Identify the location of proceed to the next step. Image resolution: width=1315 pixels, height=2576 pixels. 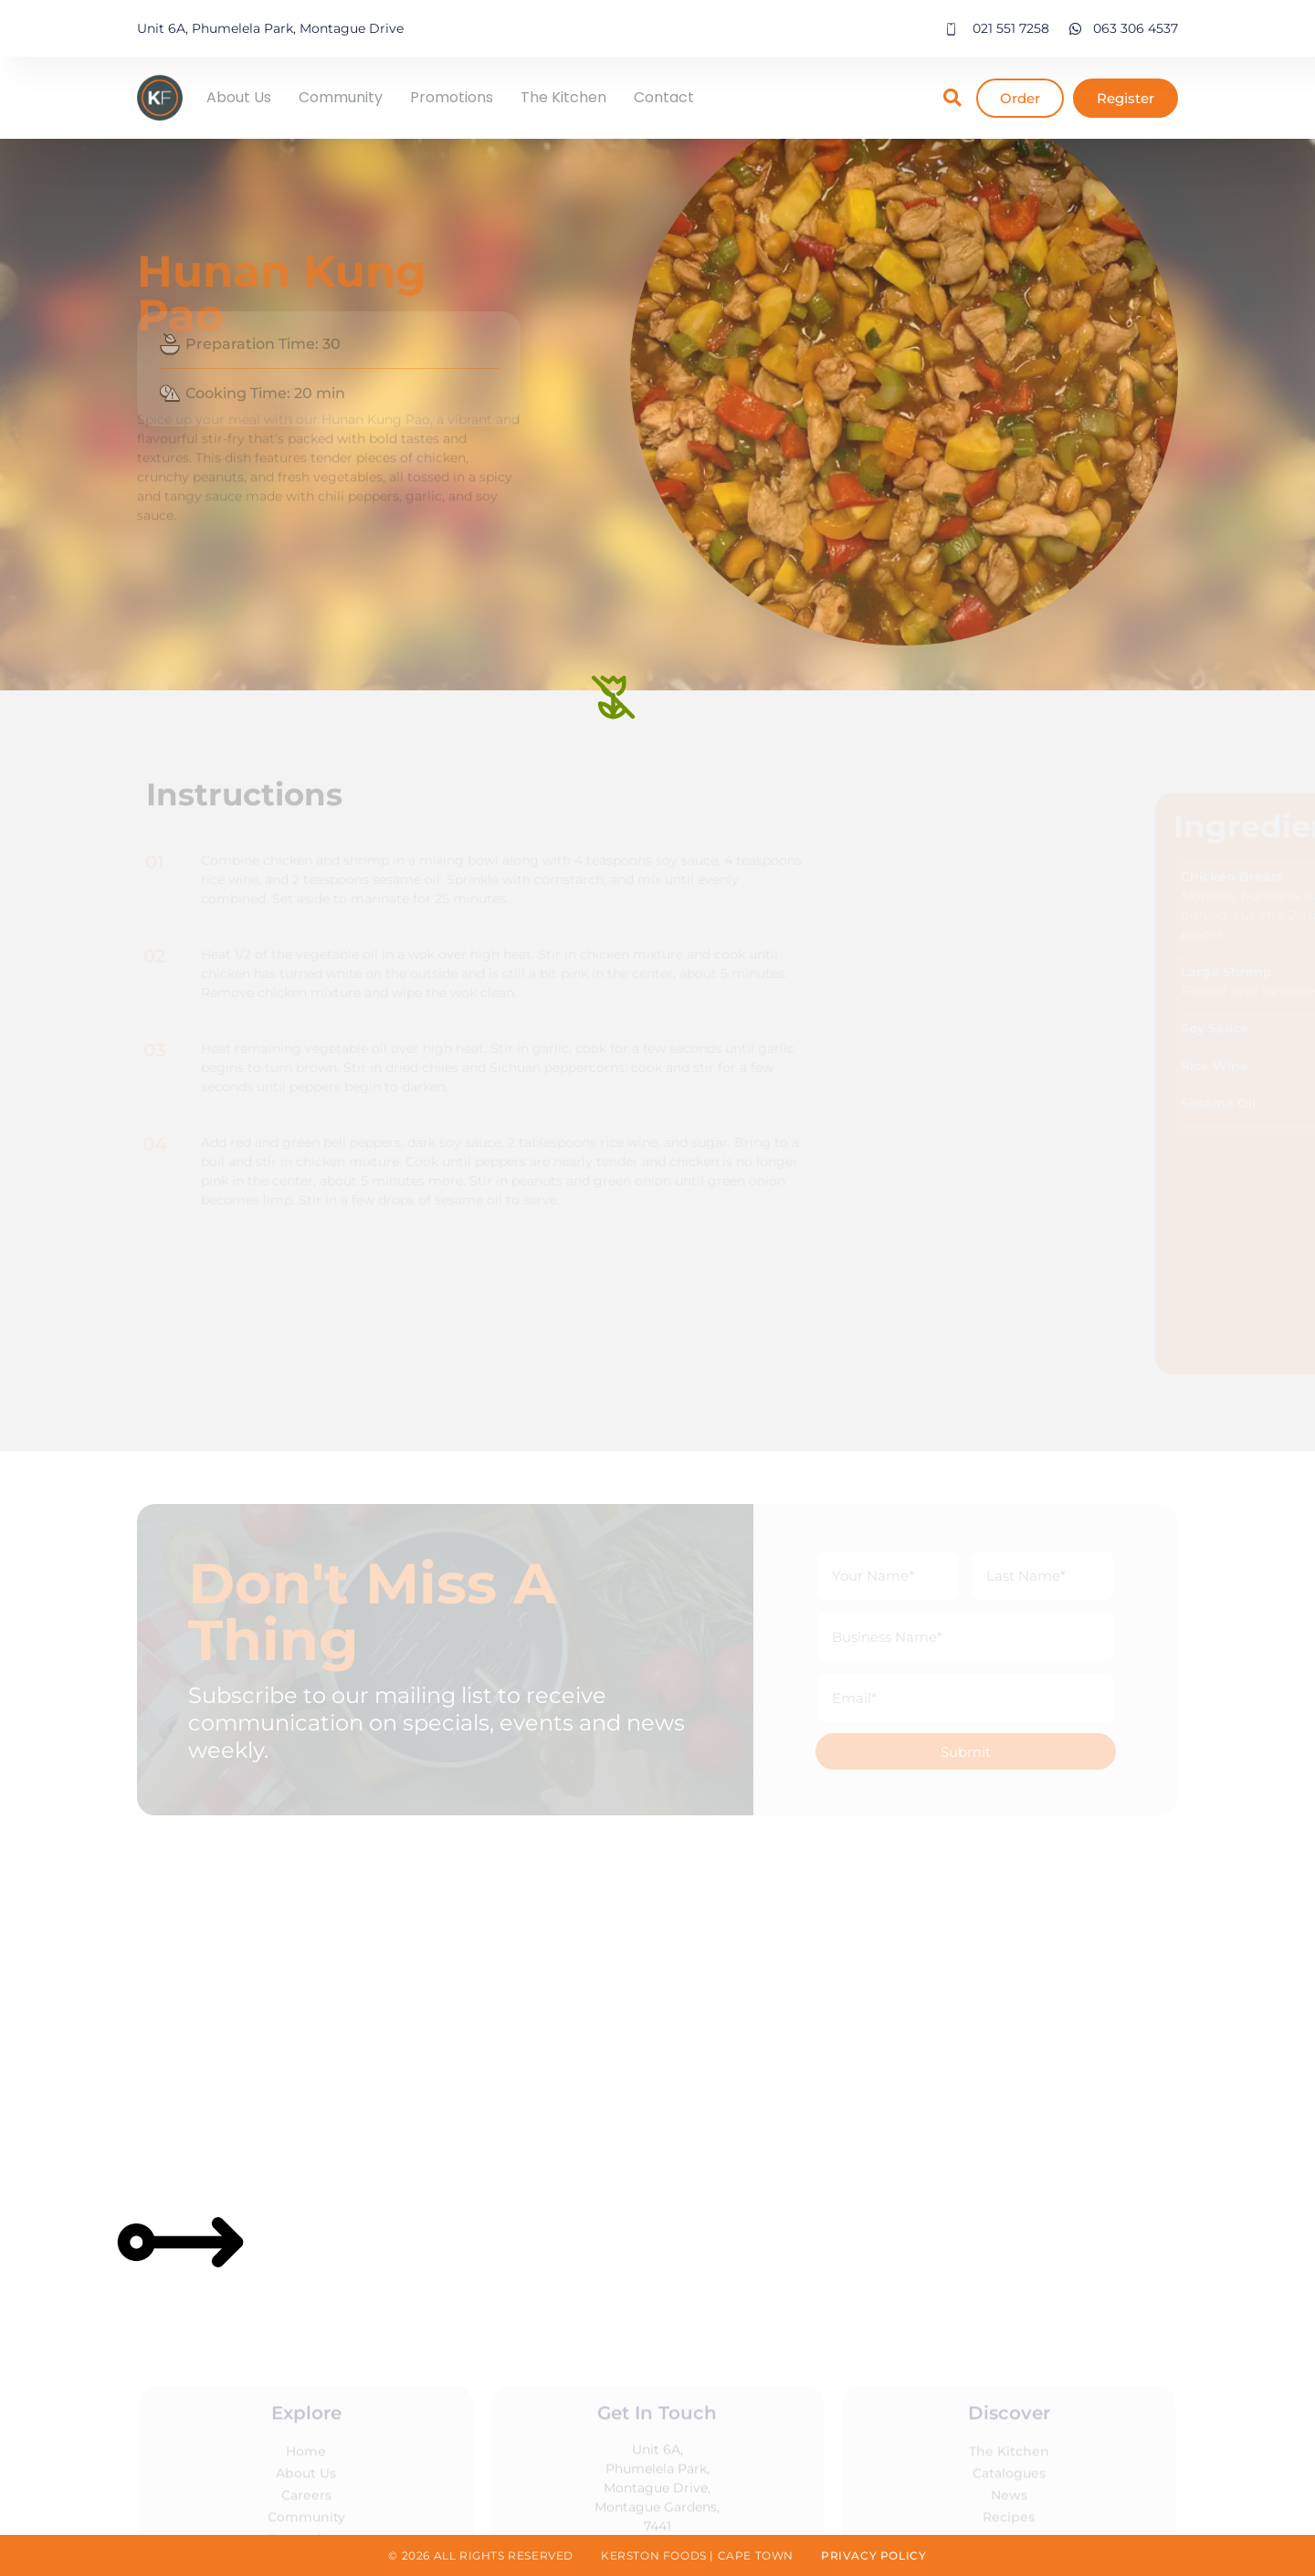
(180, 2242).